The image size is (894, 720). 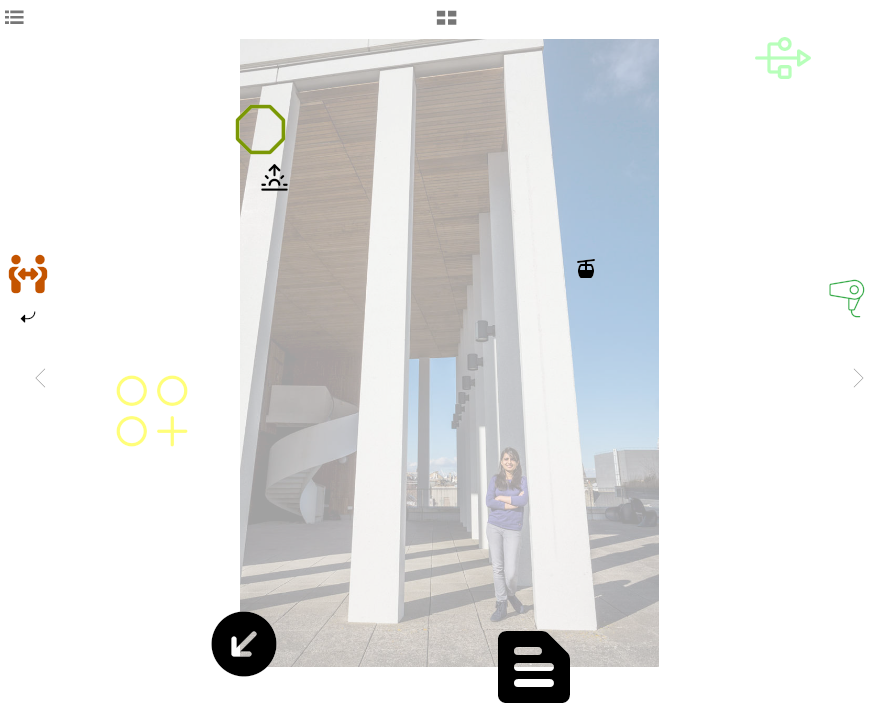 I want to click on add a new item to a collection, so click(x=152, y=411).